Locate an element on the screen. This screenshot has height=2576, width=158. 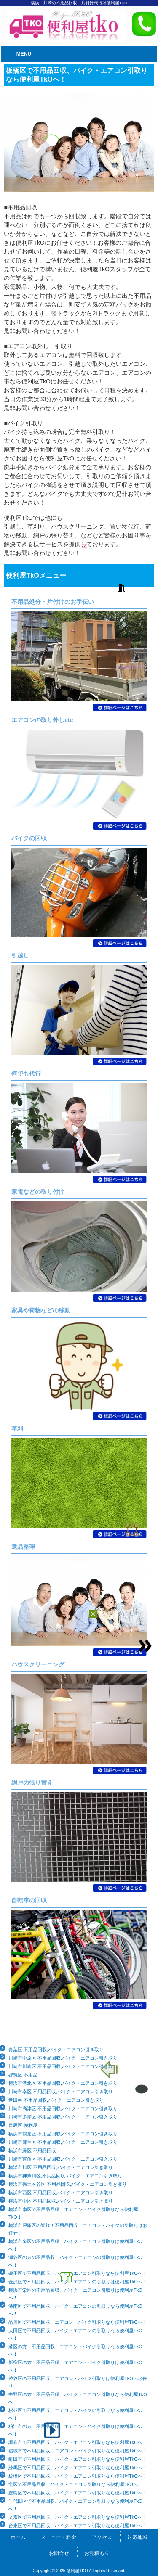
undo previous action is located at coordinates (51, 138).